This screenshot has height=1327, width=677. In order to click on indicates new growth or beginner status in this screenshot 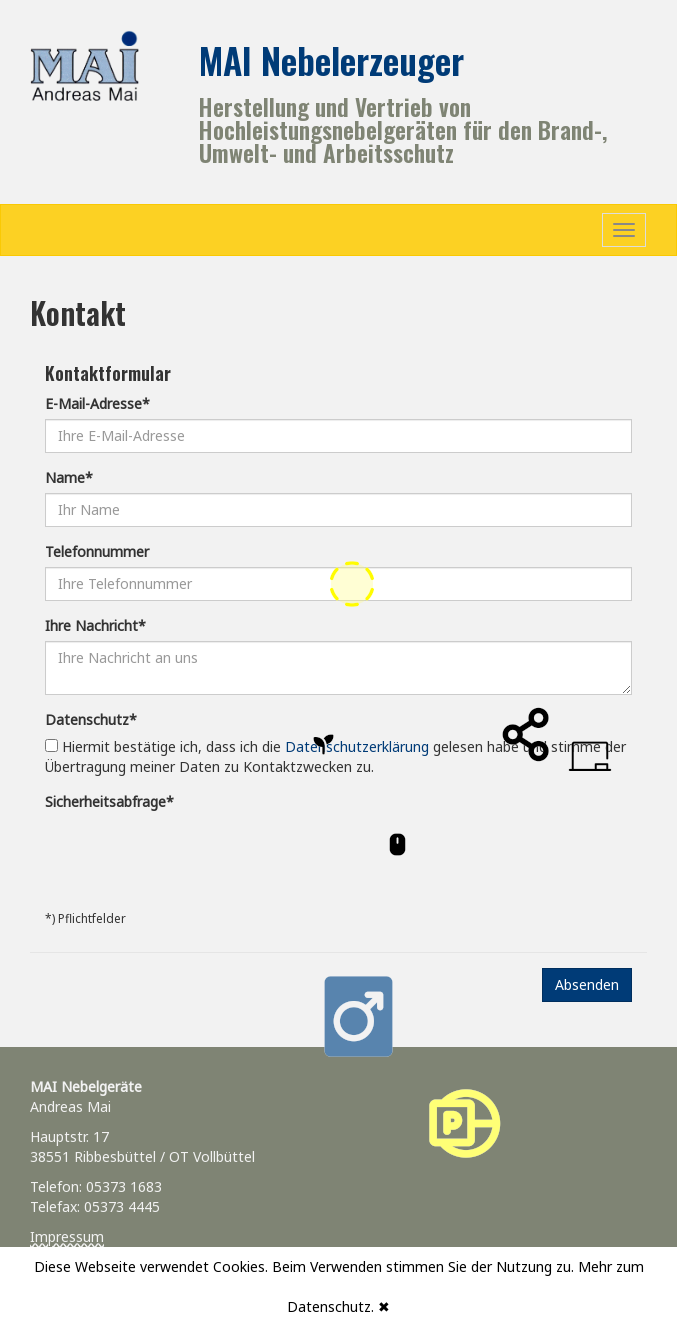, I will do `click(323, 744)`.